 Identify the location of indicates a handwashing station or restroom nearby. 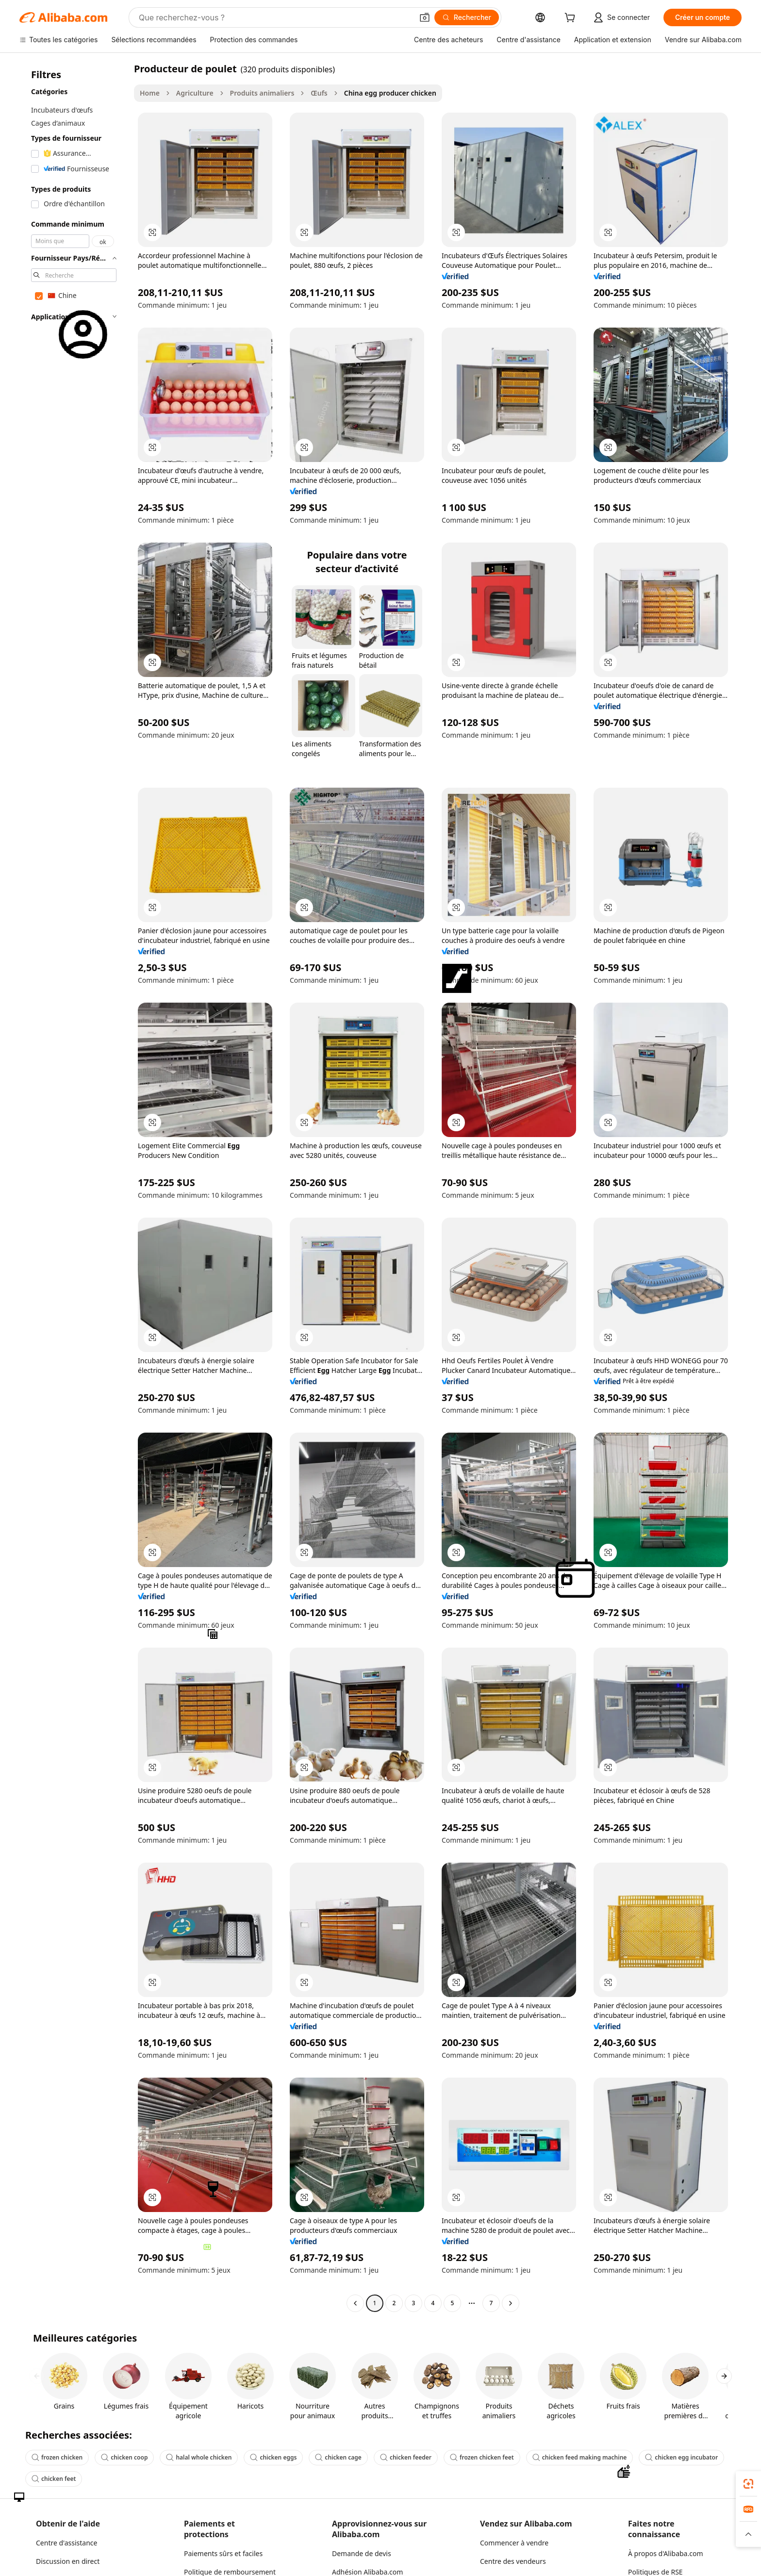
(624, 2471).